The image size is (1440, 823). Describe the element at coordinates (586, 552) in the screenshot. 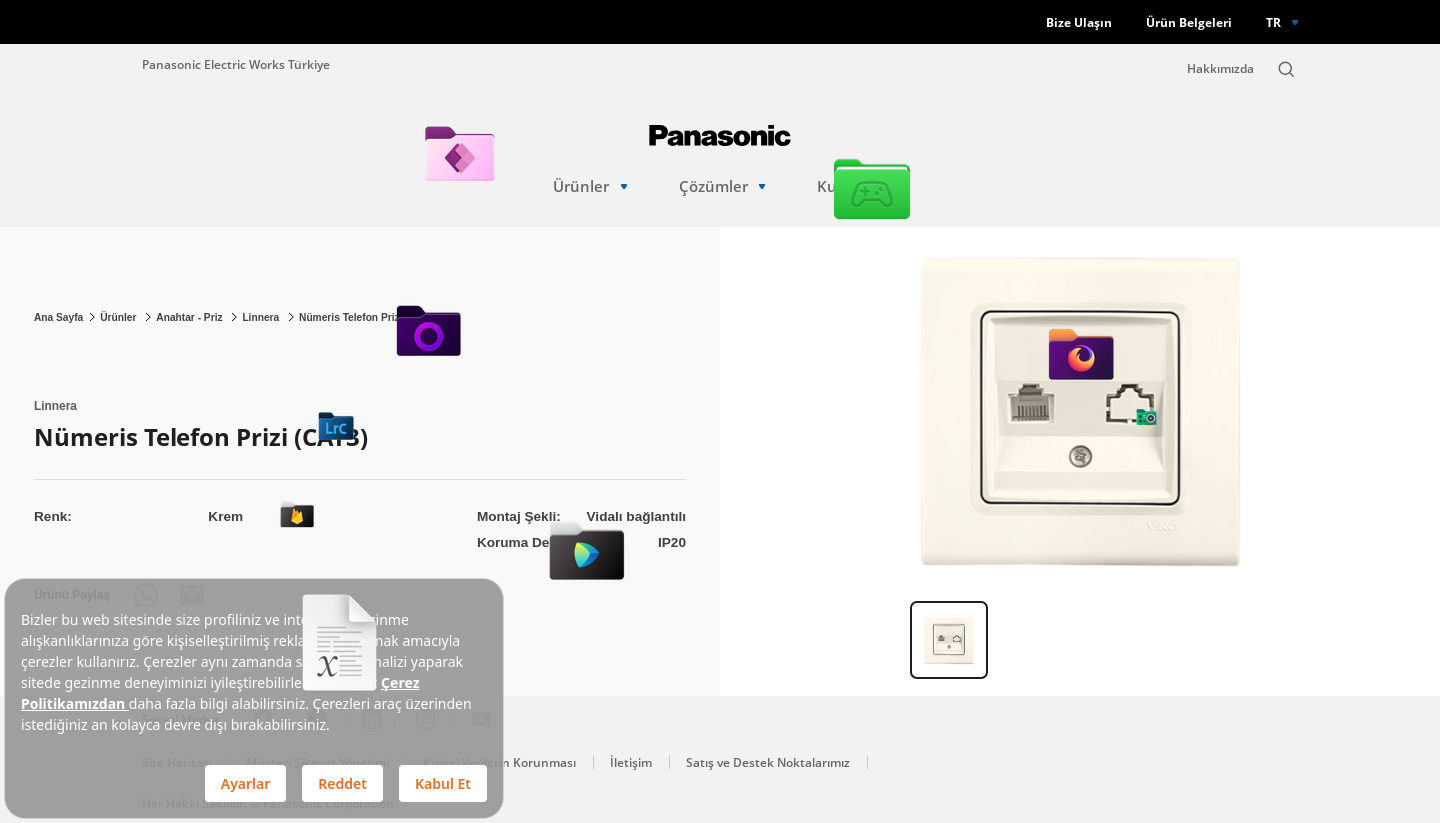

I see `open JetBrains Space project folder` at that location.